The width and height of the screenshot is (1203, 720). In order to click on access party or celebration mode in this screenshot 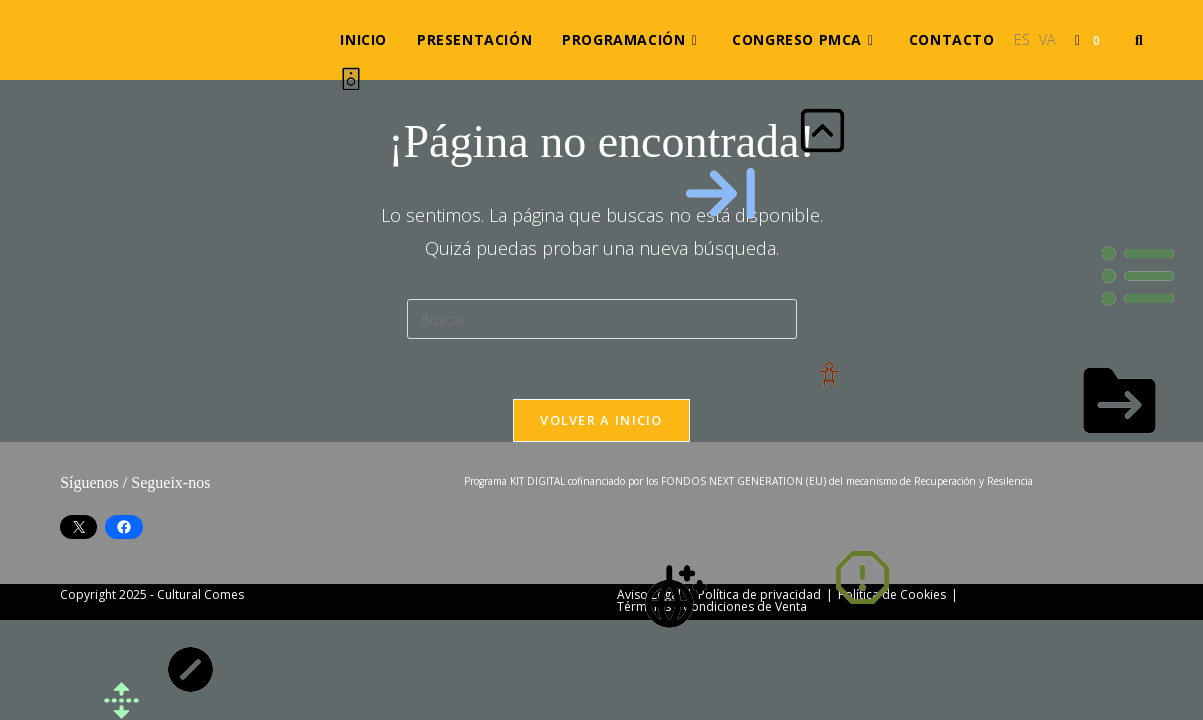, I will do `click(673, 597)`.